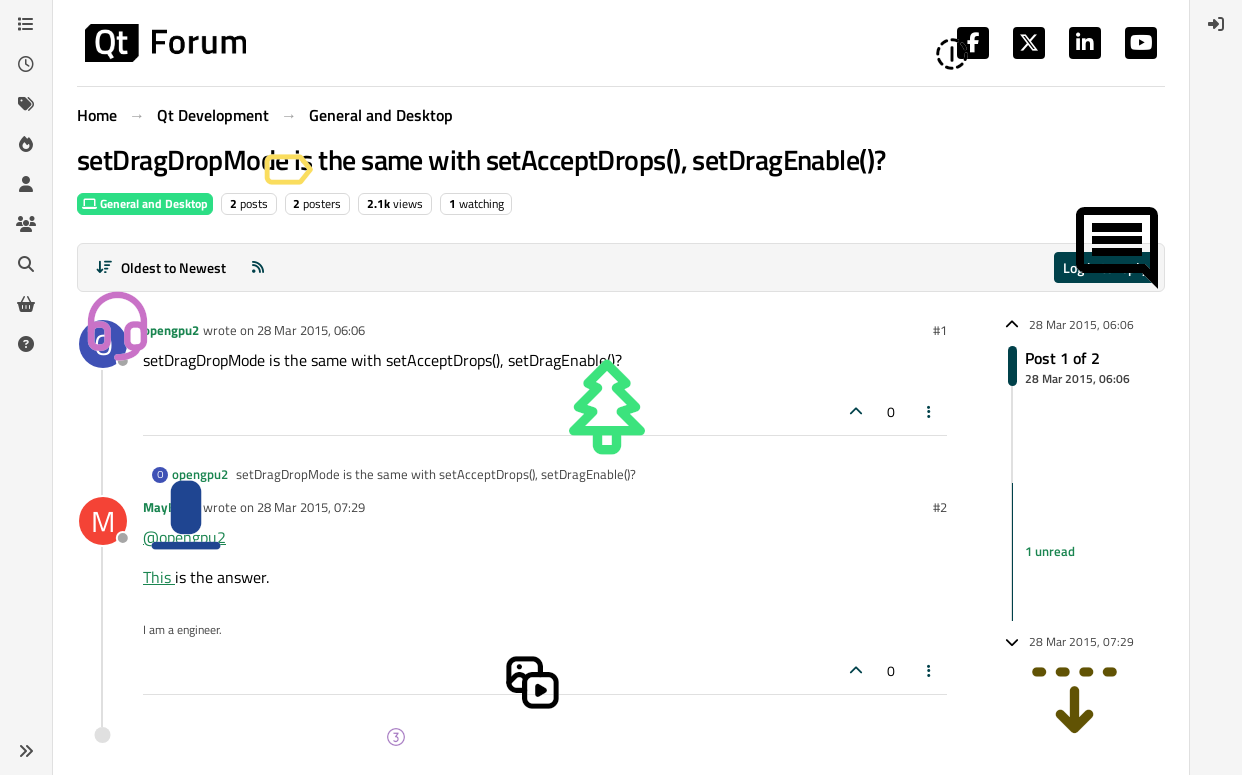 This screenshot has width=1242, height=775. I want to click on indicates holiday or seasonal content, so click(607, 407).